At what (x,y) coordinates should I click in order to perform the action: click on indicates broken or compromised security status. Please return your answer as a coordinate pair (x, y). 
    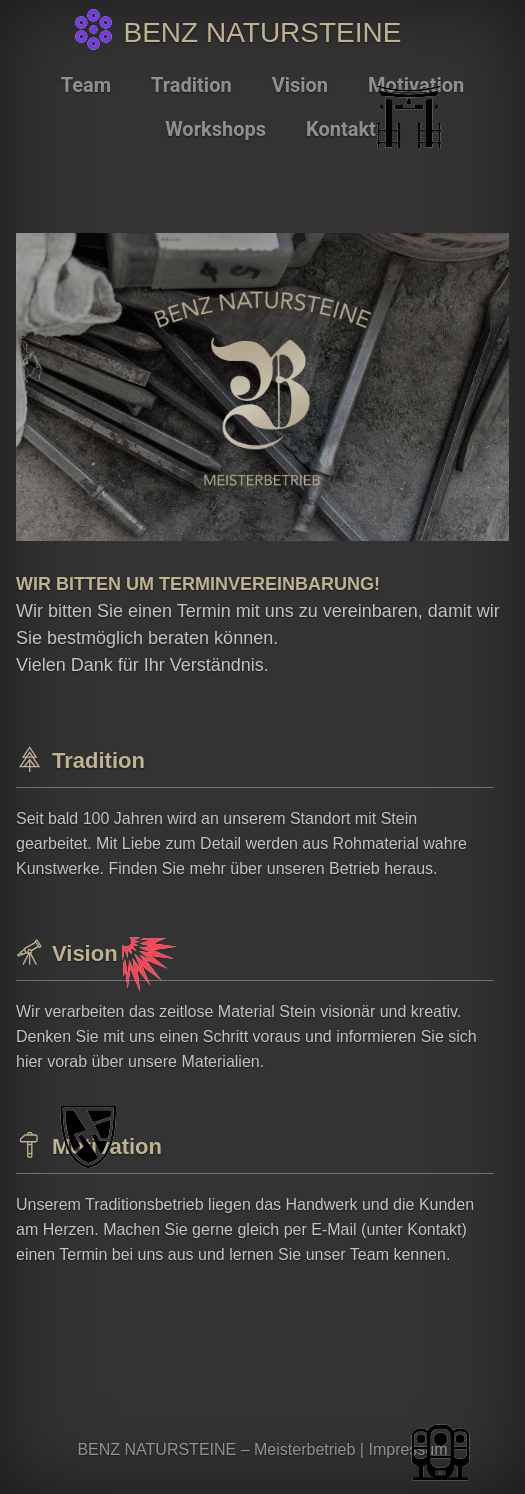
    Looking at the image, I should click on (88, 1136).